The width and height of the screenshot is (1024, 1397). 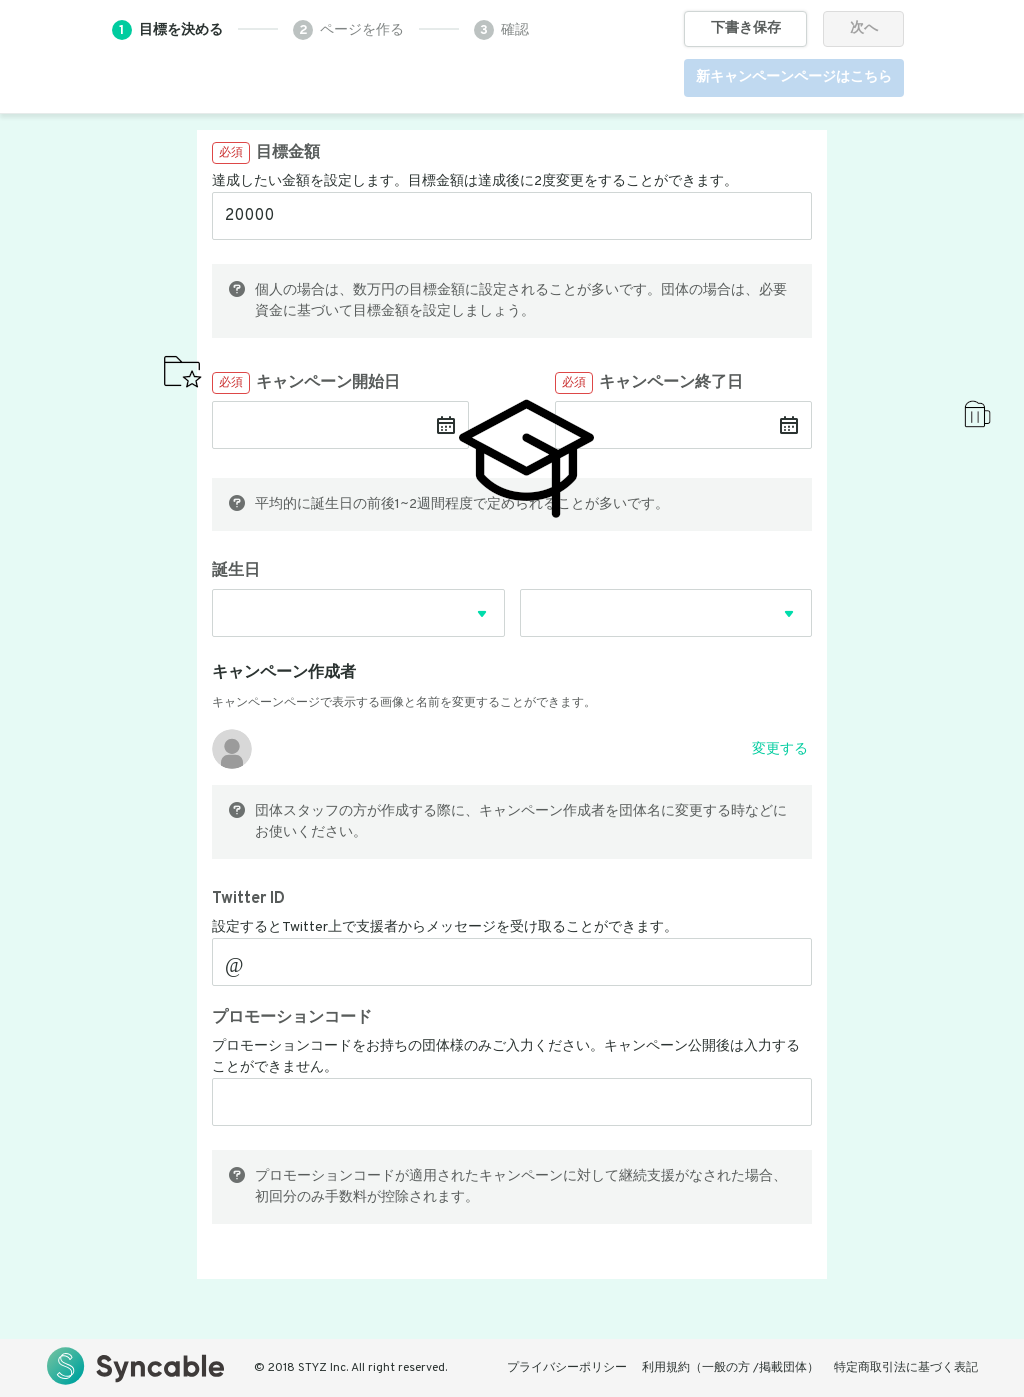 What do you see at coordinates (976, 415) in the screenshot?
I see `browse nearby bars or pubs` at bounding box center [976, 415].